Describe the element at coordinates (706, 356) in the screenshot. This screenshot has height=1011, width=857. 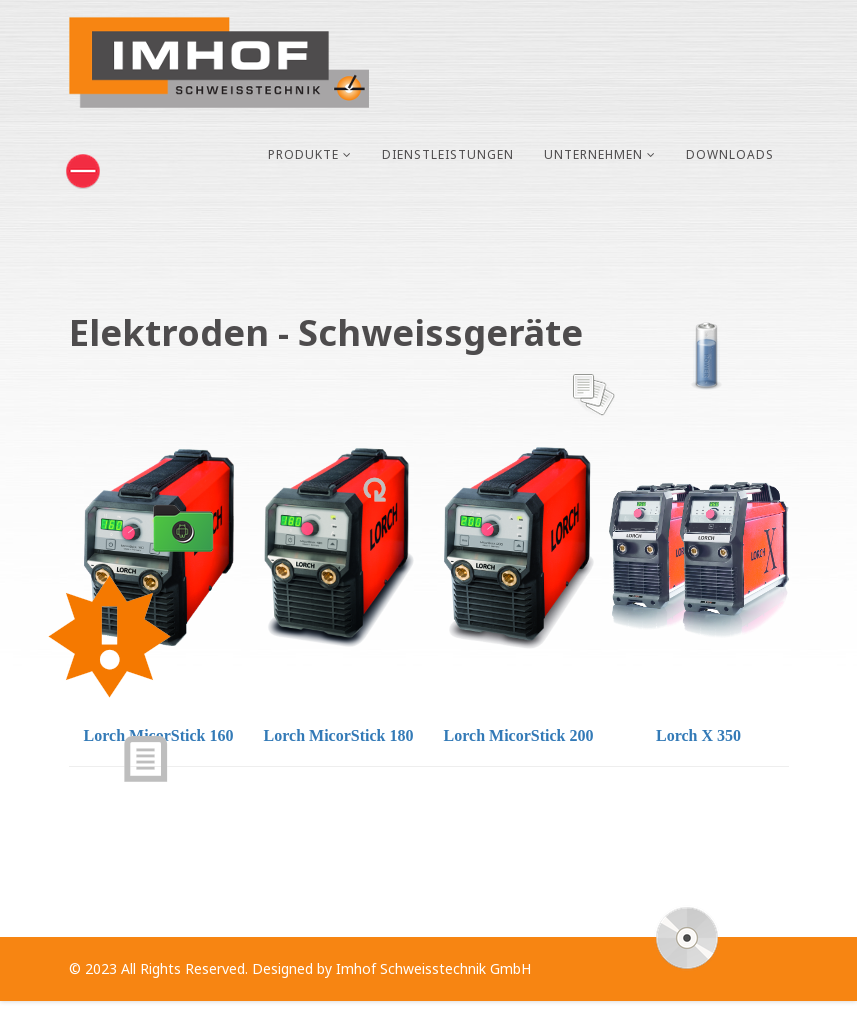
I see `indicates battery is sufficiently charged` at that location.